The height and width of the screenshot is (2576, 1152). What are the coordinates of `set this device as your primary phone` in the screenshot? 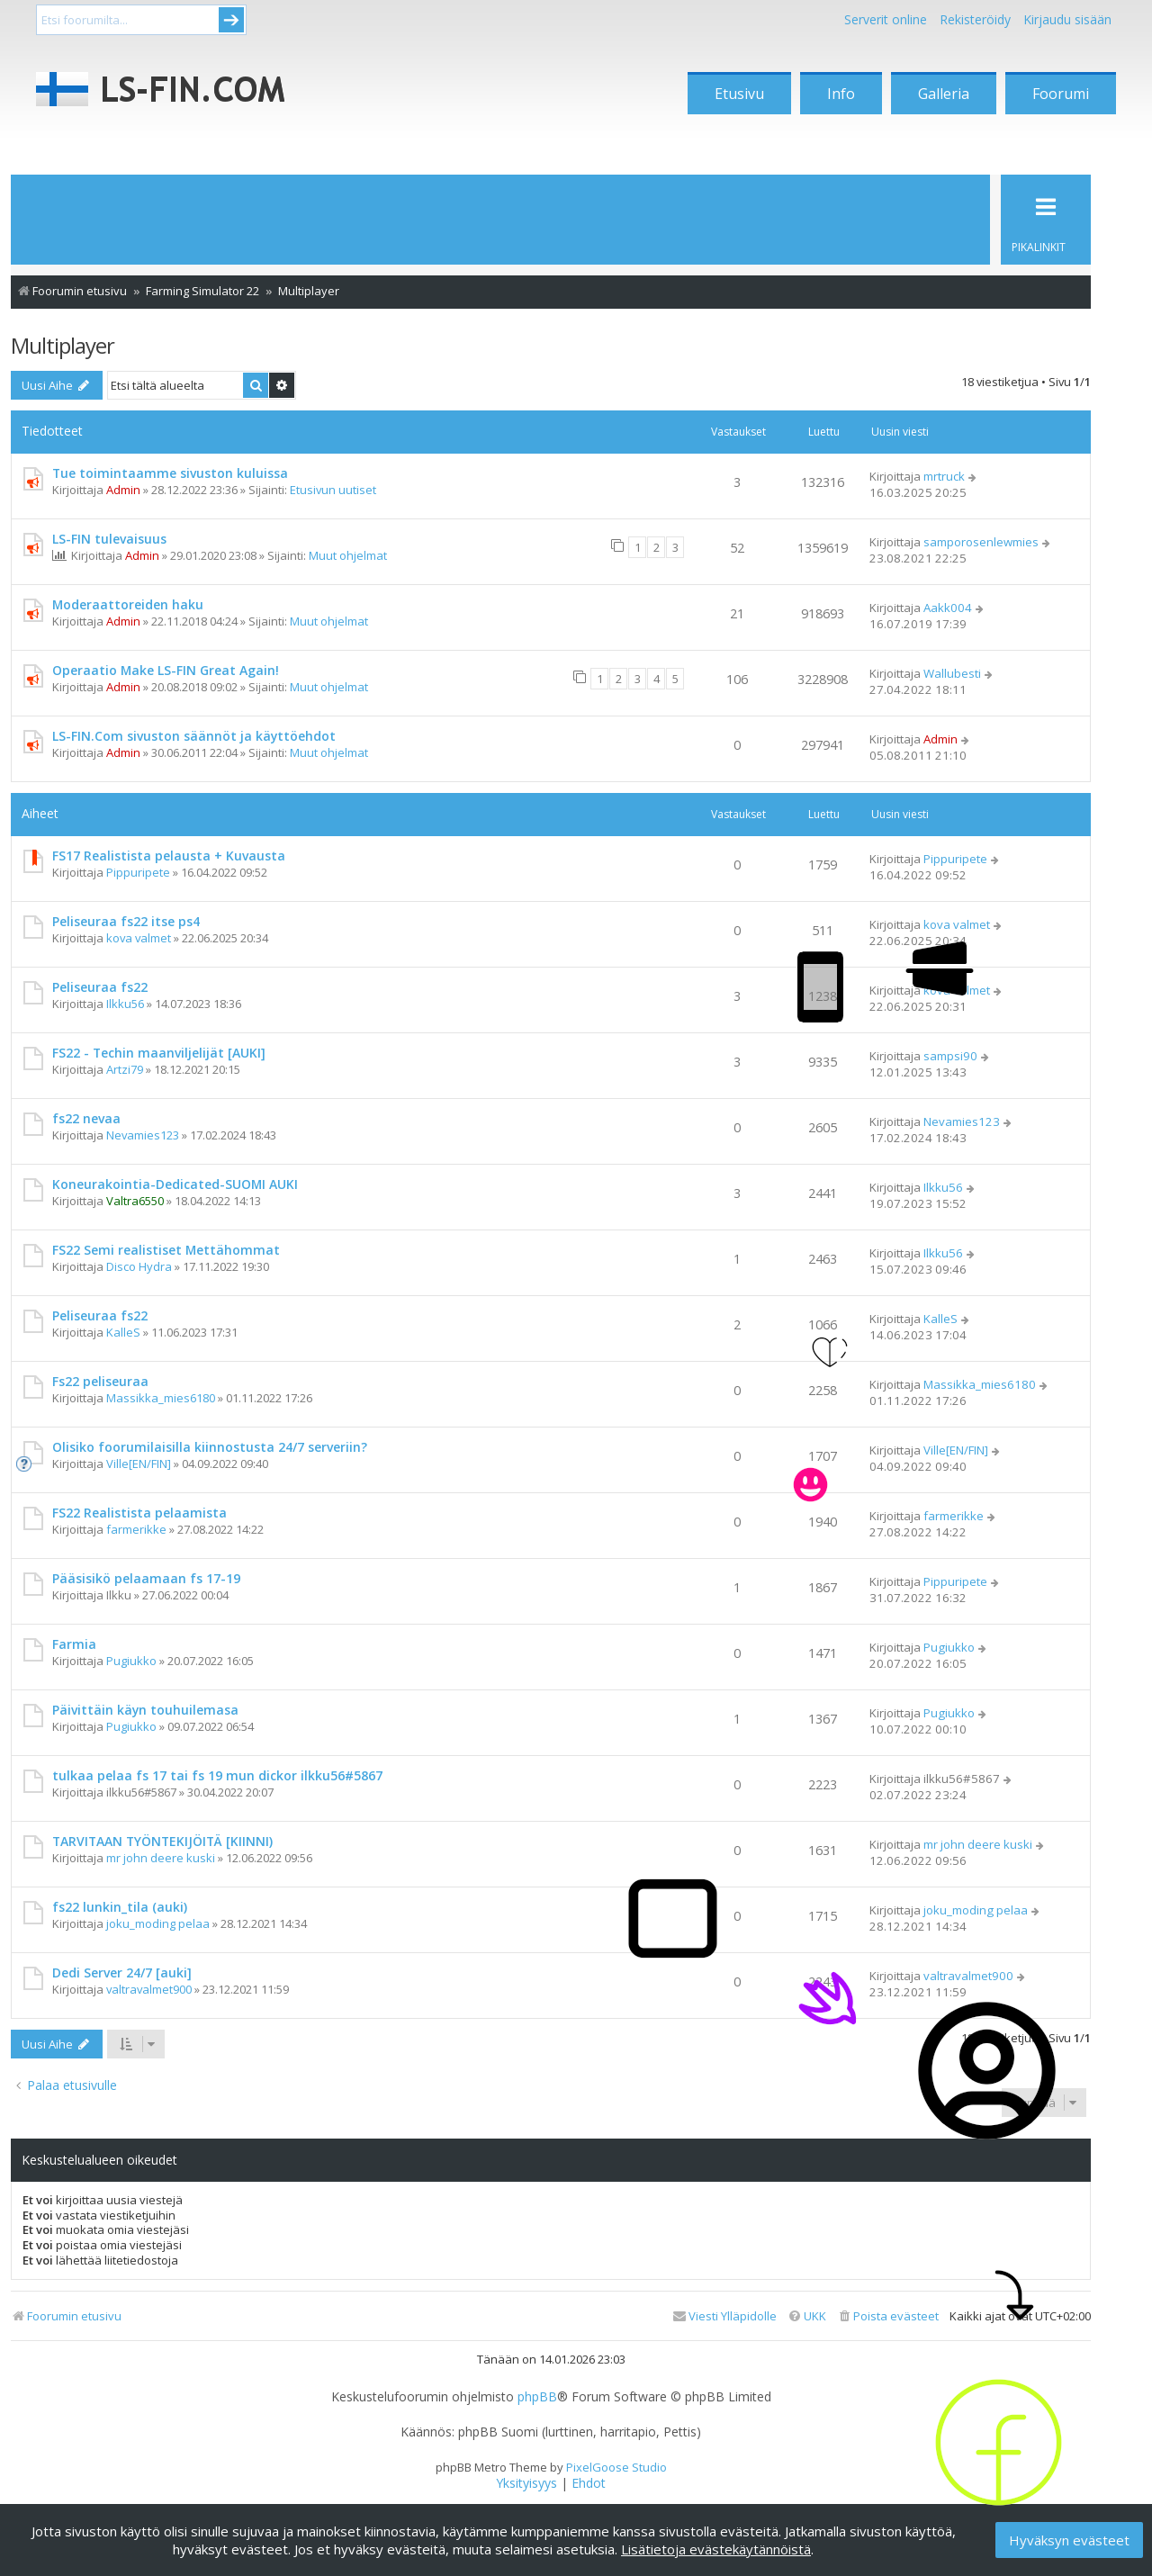 It's located at (820, 986).